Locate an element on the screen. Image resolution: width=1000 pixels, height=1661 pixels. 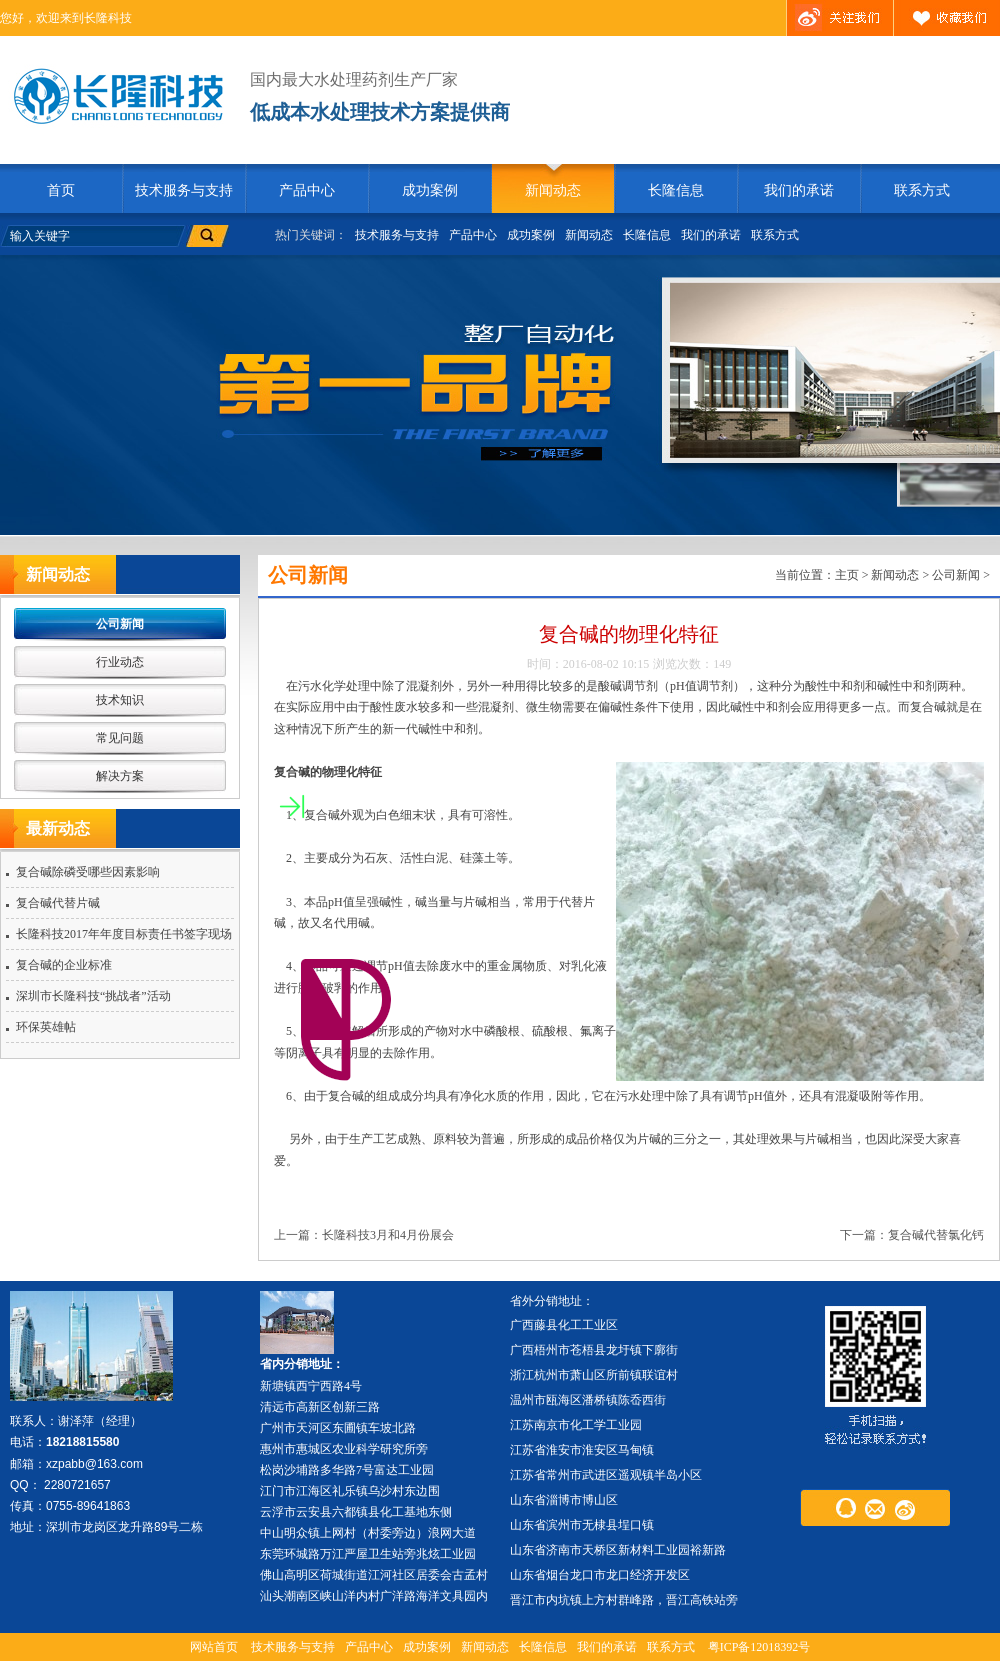
phosphor icons logo is located at coordinates (337, 1013).